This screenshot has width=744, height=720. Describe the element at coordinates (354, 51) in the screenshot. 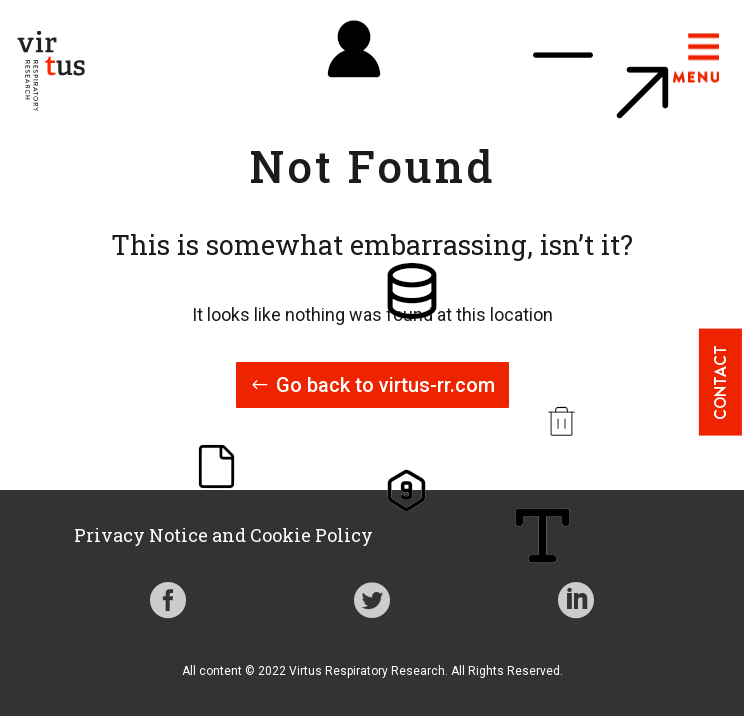

I see `view your profile` at that location.